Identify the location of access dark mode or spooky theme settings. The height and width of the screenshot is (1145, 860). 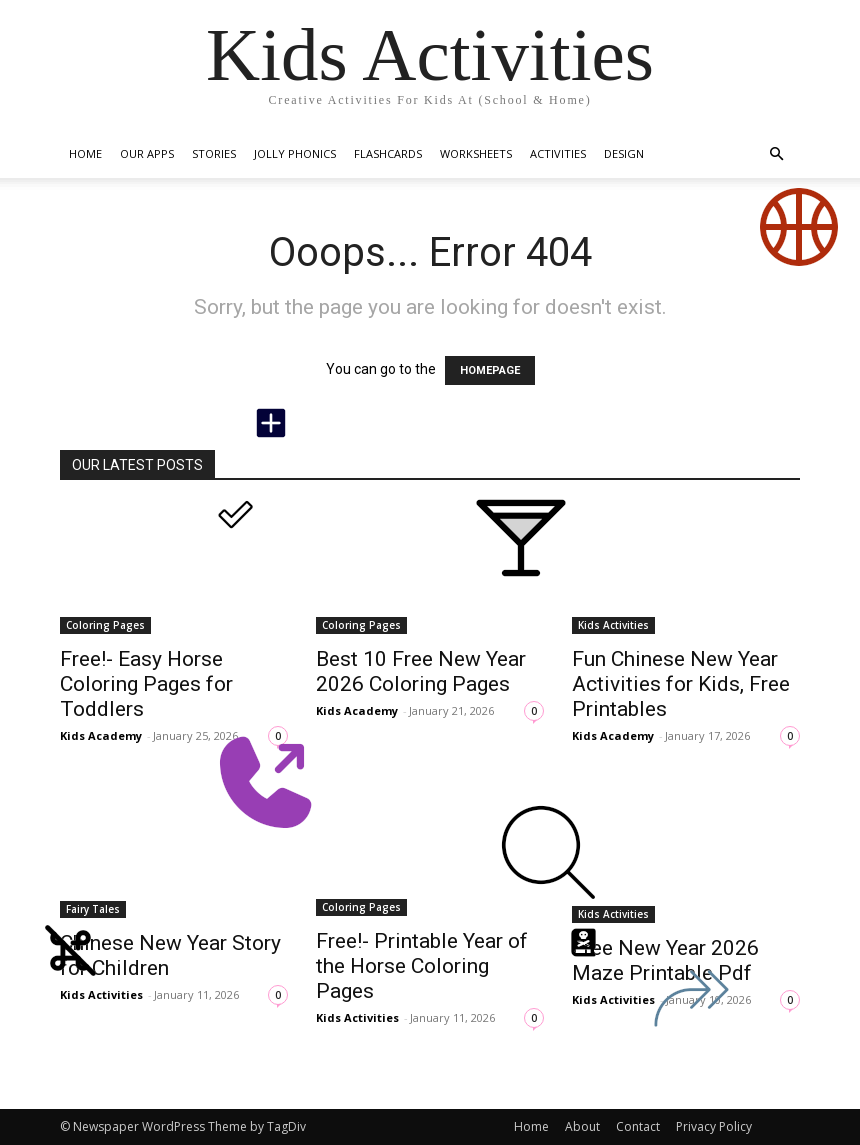
(583, 942).